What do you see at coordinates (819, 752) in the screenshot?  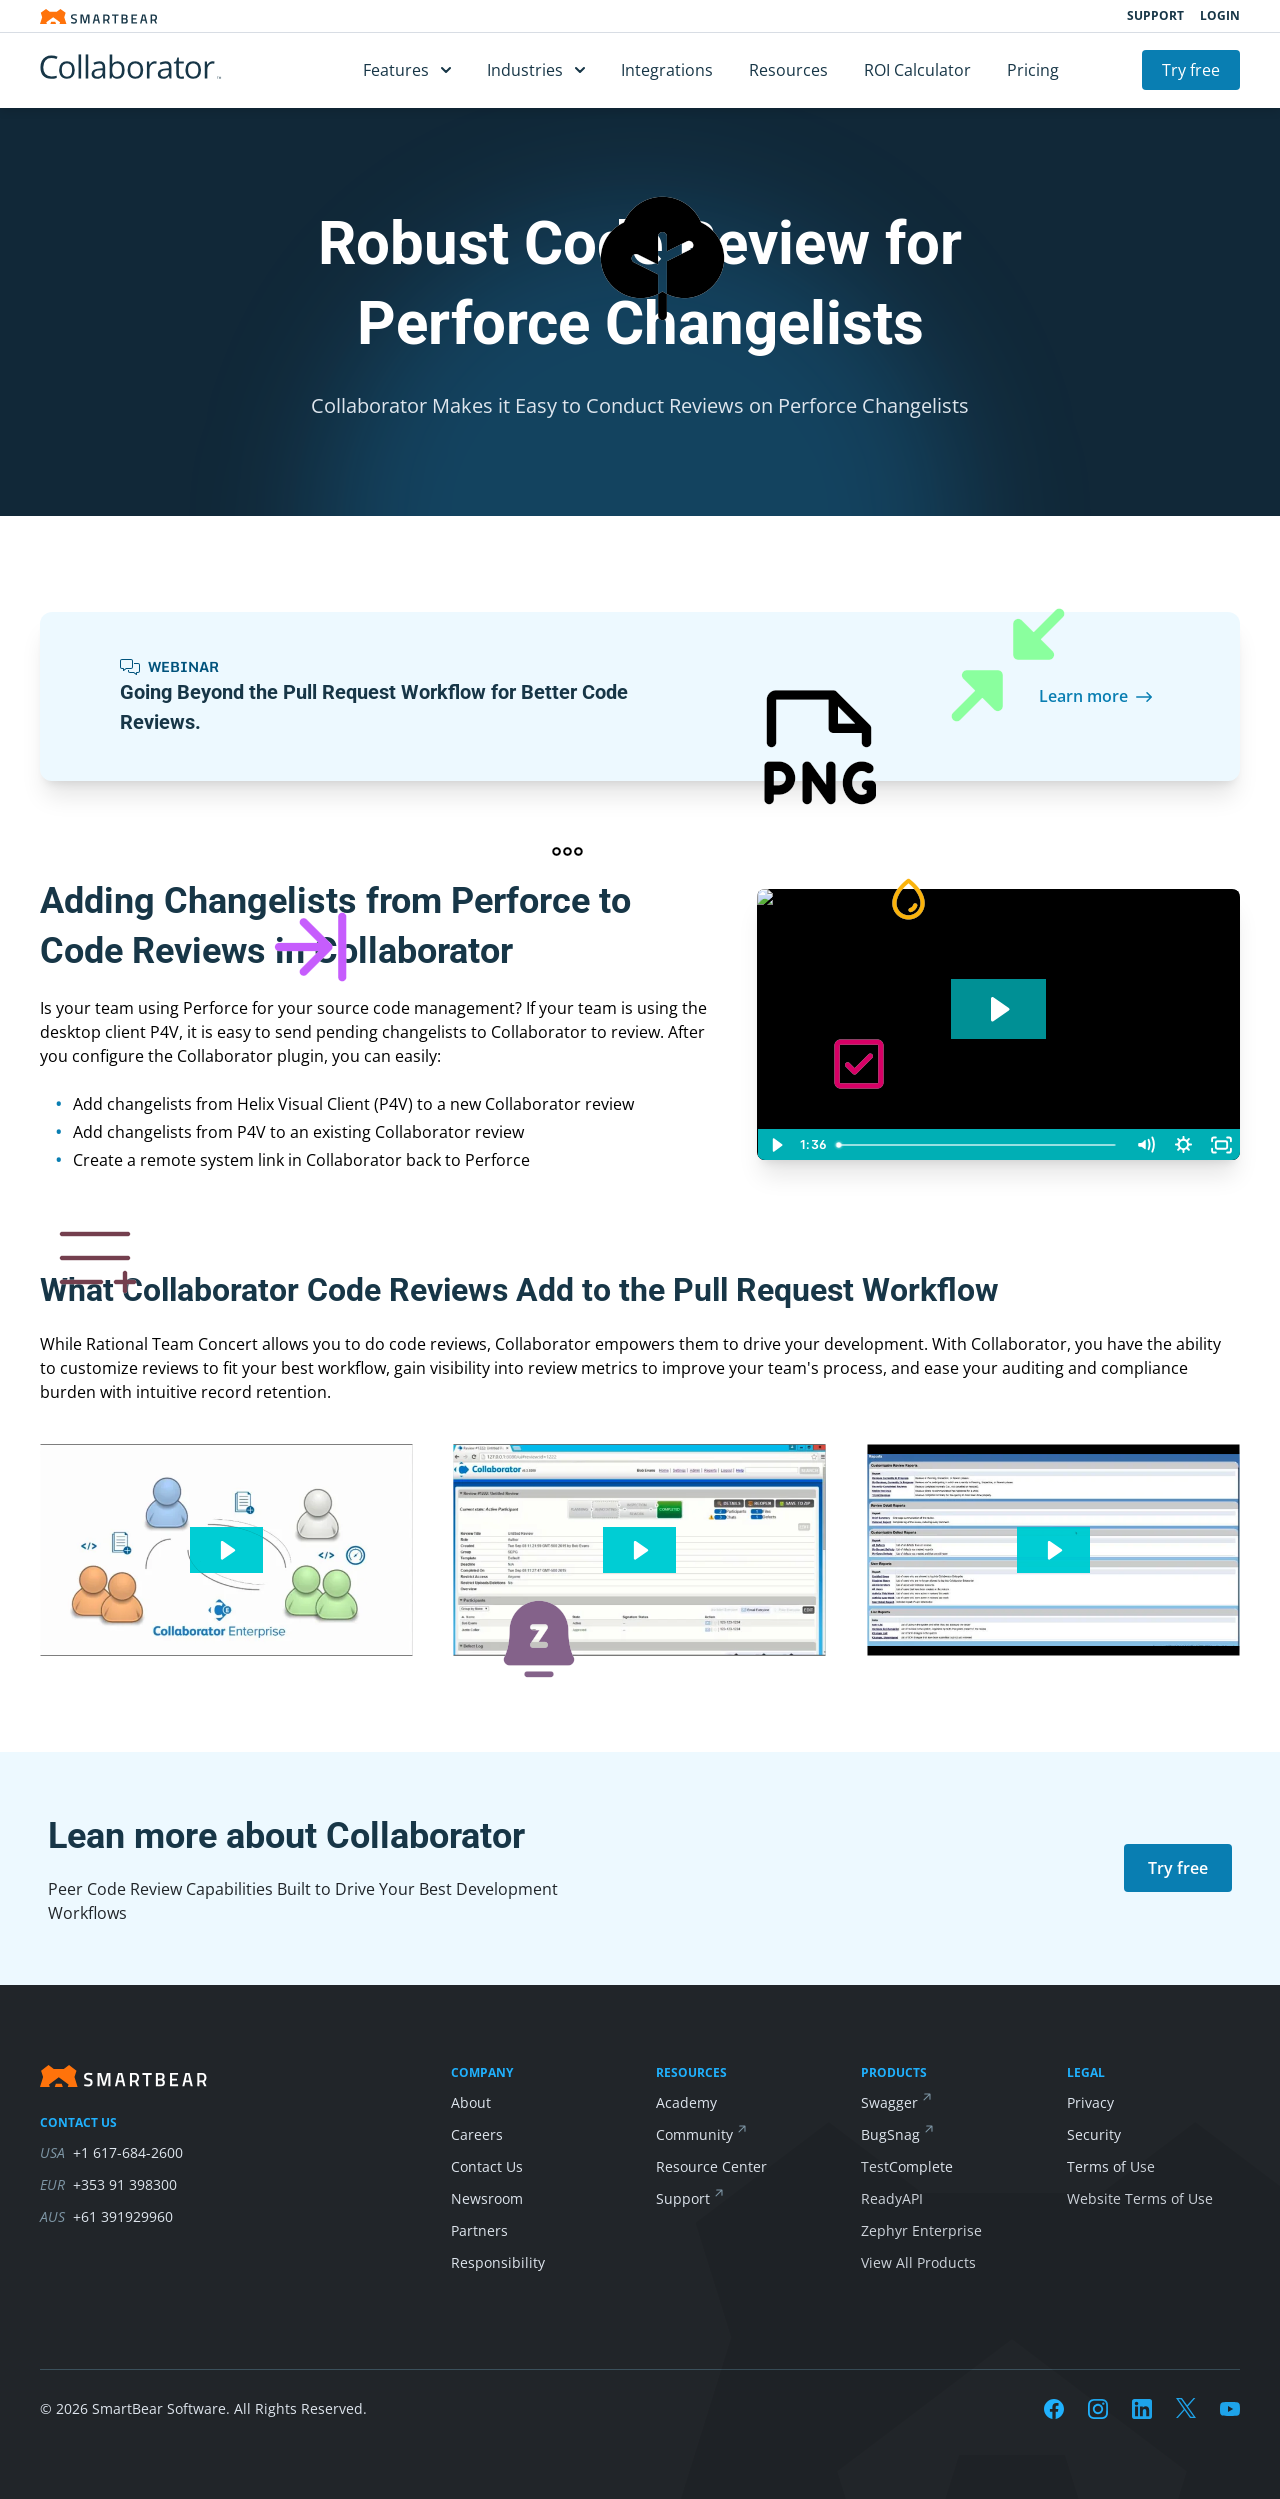 I see `view or open a PNG image file` at bounding box center [819, 752].